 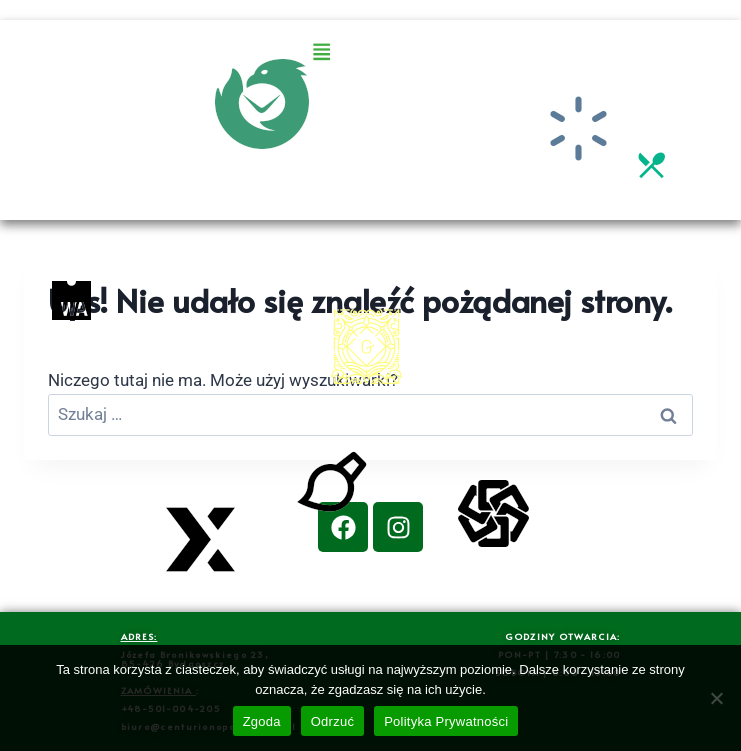 What do you see at coordinates (578, 128) in the screenshot?
I see `loading content in progress` at bounding box center [578, 128].